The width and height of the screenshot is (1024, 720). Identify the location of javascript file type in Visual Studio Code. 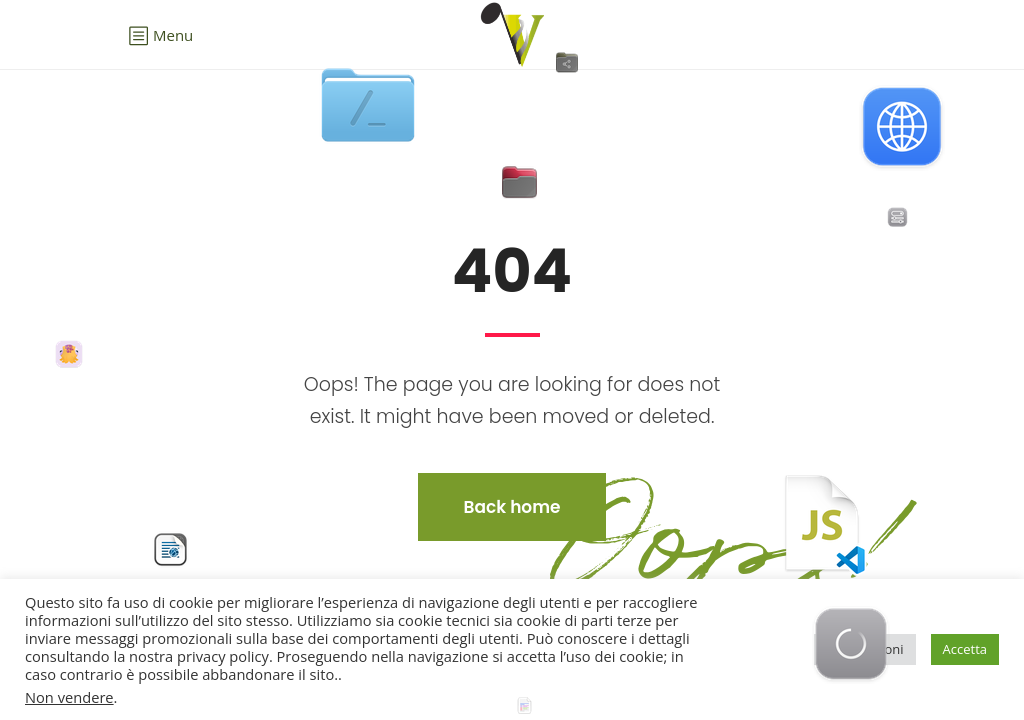
(822, 525).